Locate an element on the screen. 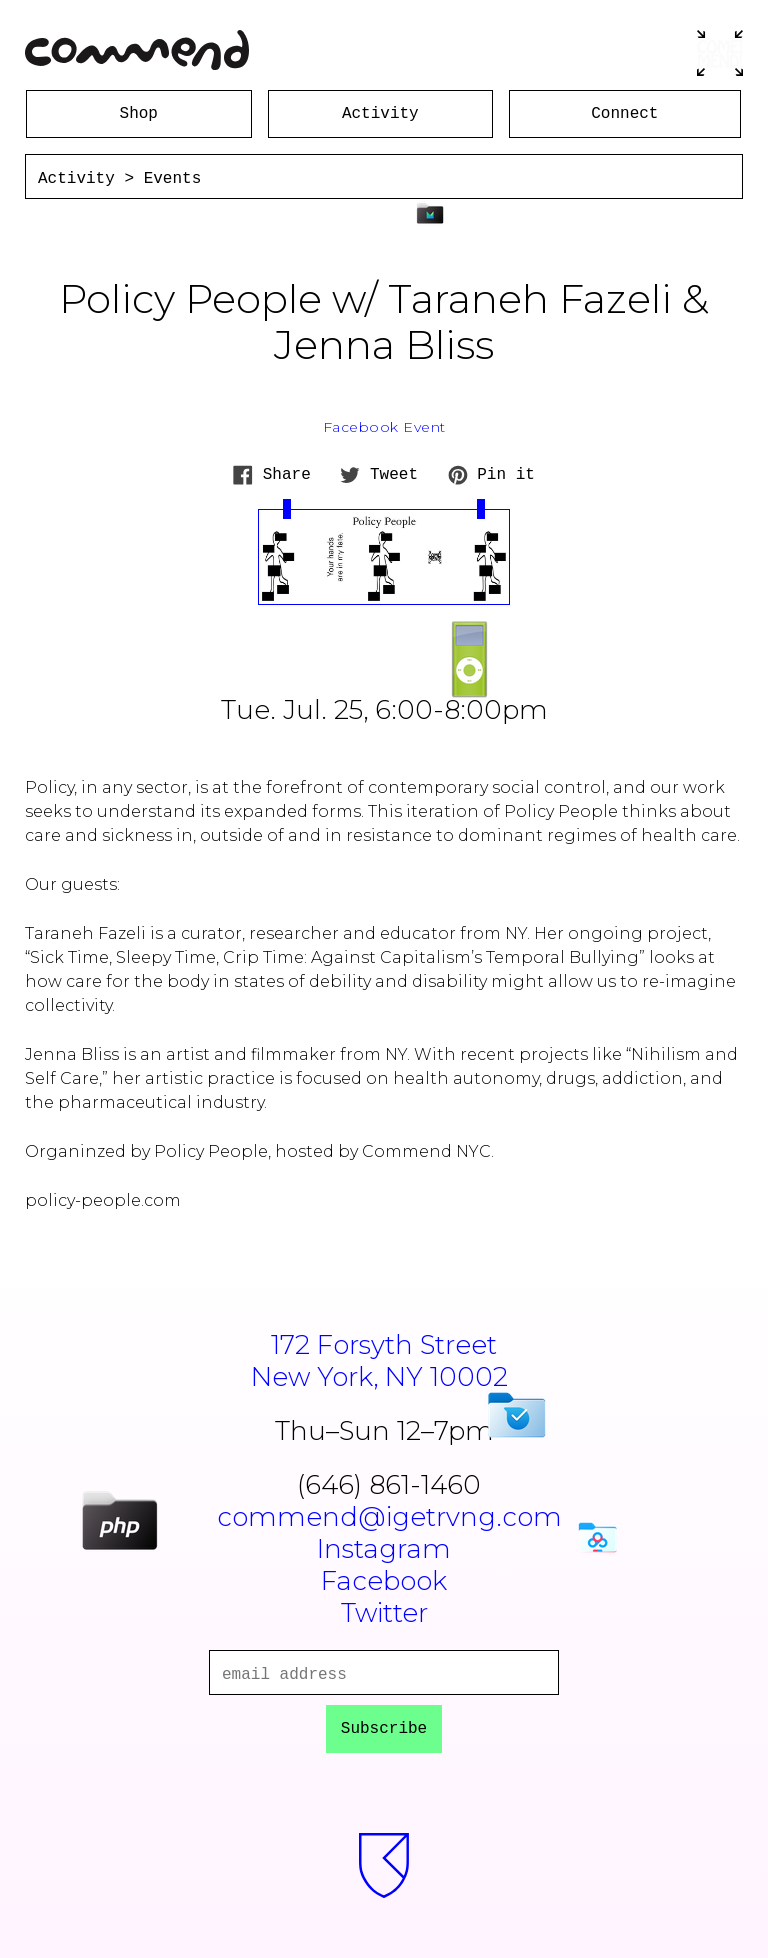 This screenshot has width=768, height=1958. open jetbrains mps project folder is located at coordinates (430, 214).